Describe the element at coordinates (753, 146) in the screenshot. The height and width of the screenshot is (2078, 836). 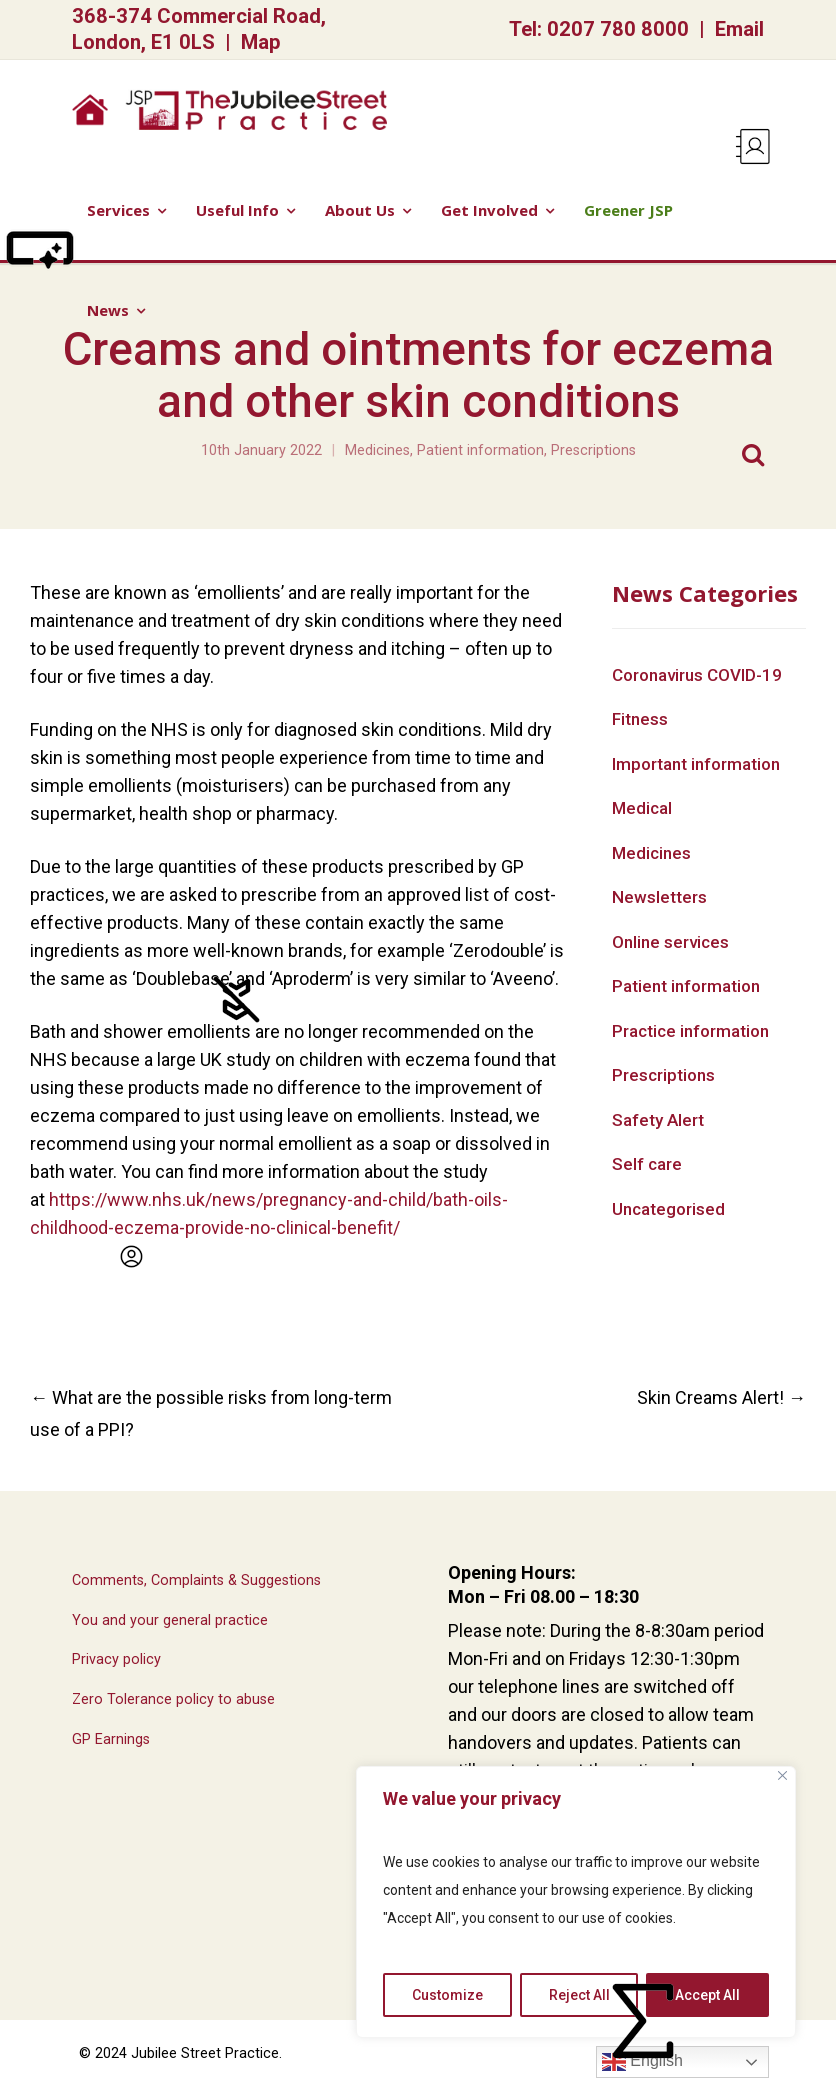
I see `open your contacts or address book` at that location.